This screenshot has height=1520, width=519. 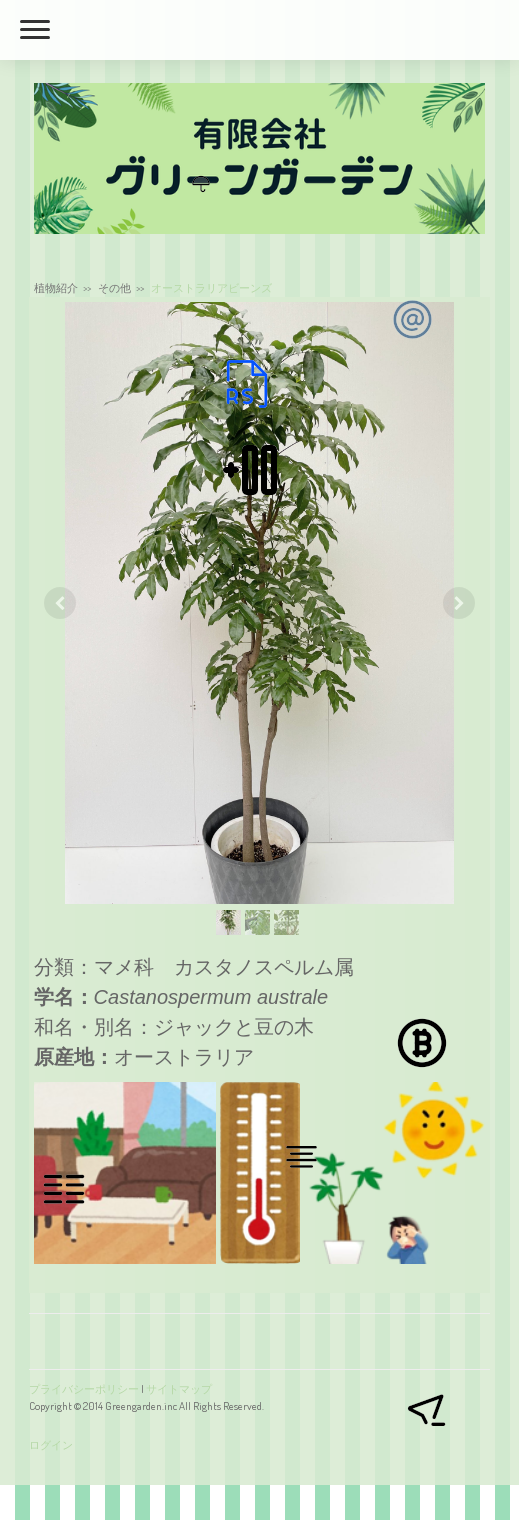 What do you see at coordinates (64, 1190) in the screenshot?
I see `switch to multi-column text layout` at bounding box center [64, 1190].